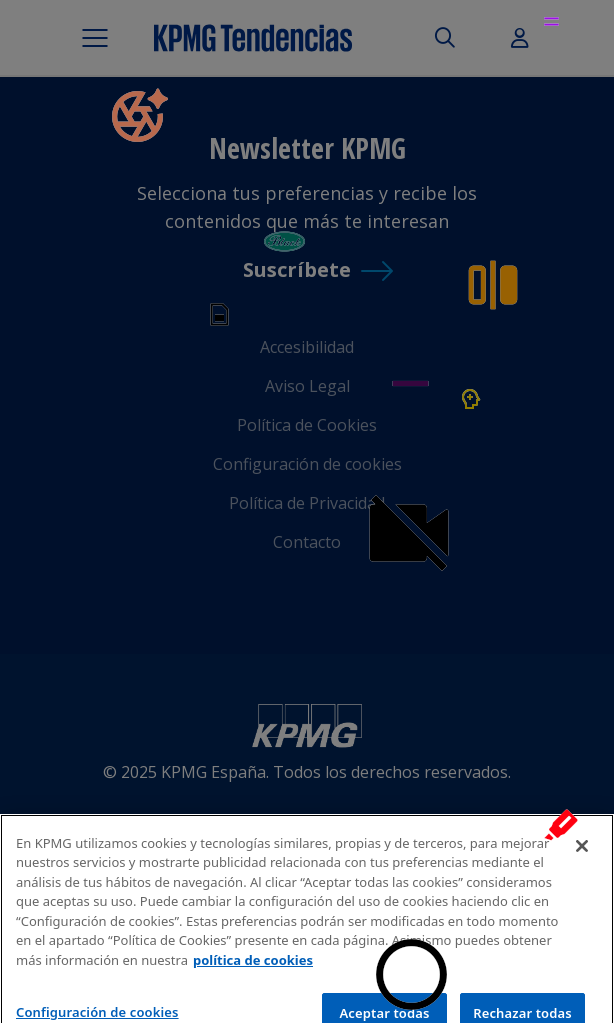 Image resolution: width=614 pixels, height=1023 pixels. Describe the element at coordinates (409, 533) in the screenshot. I see `turn off camera or disable video` at that location.